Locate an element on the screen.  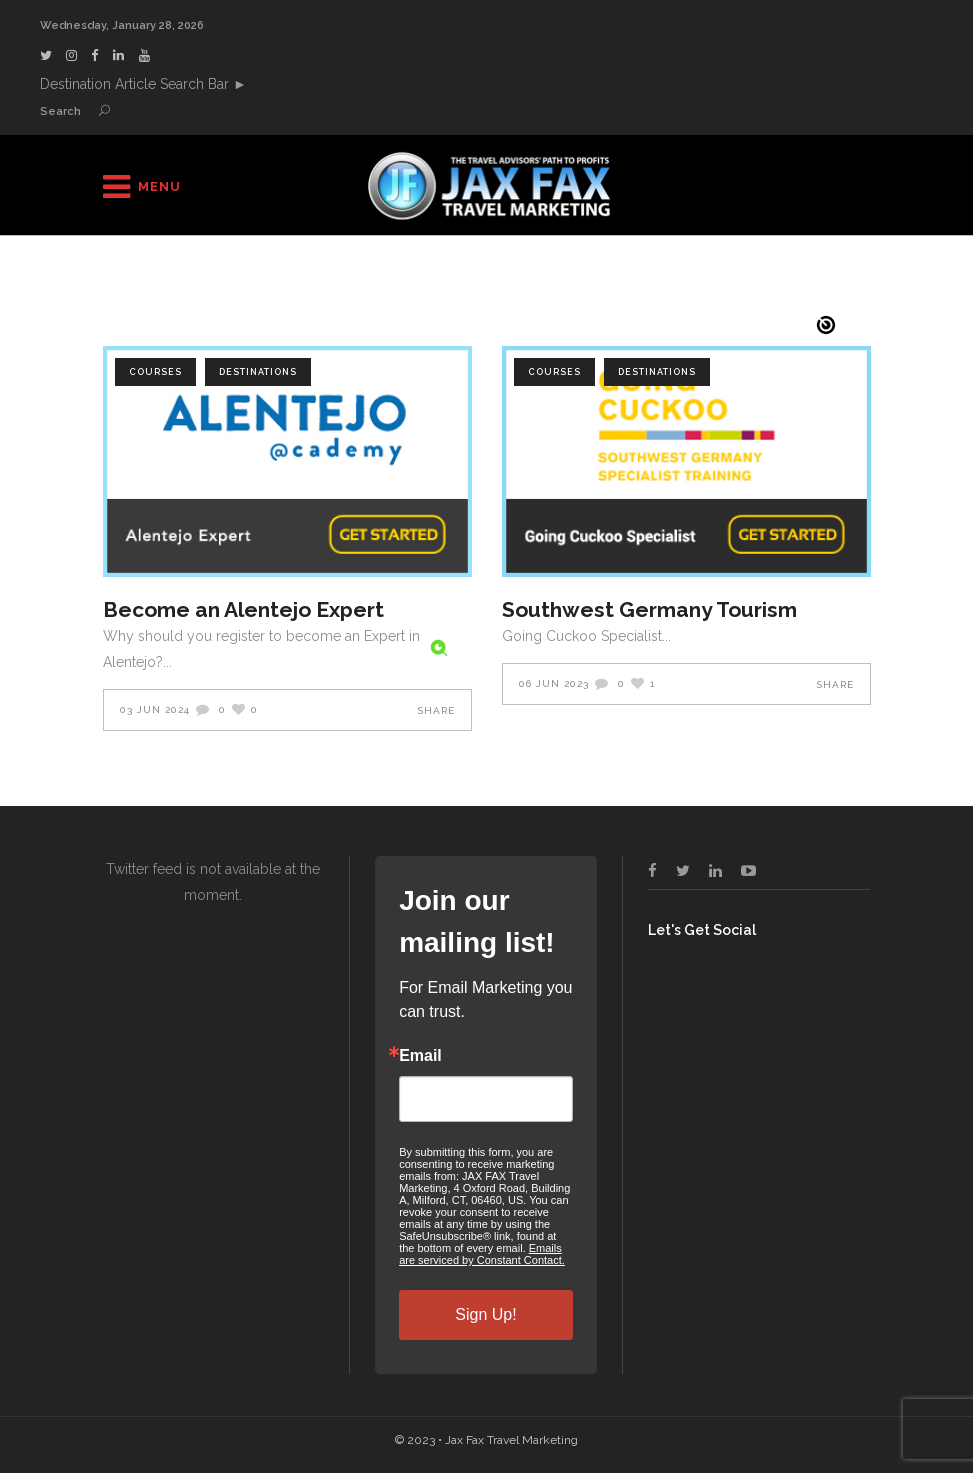
scan a QR code or barcode is located at coordinates (826, 325).